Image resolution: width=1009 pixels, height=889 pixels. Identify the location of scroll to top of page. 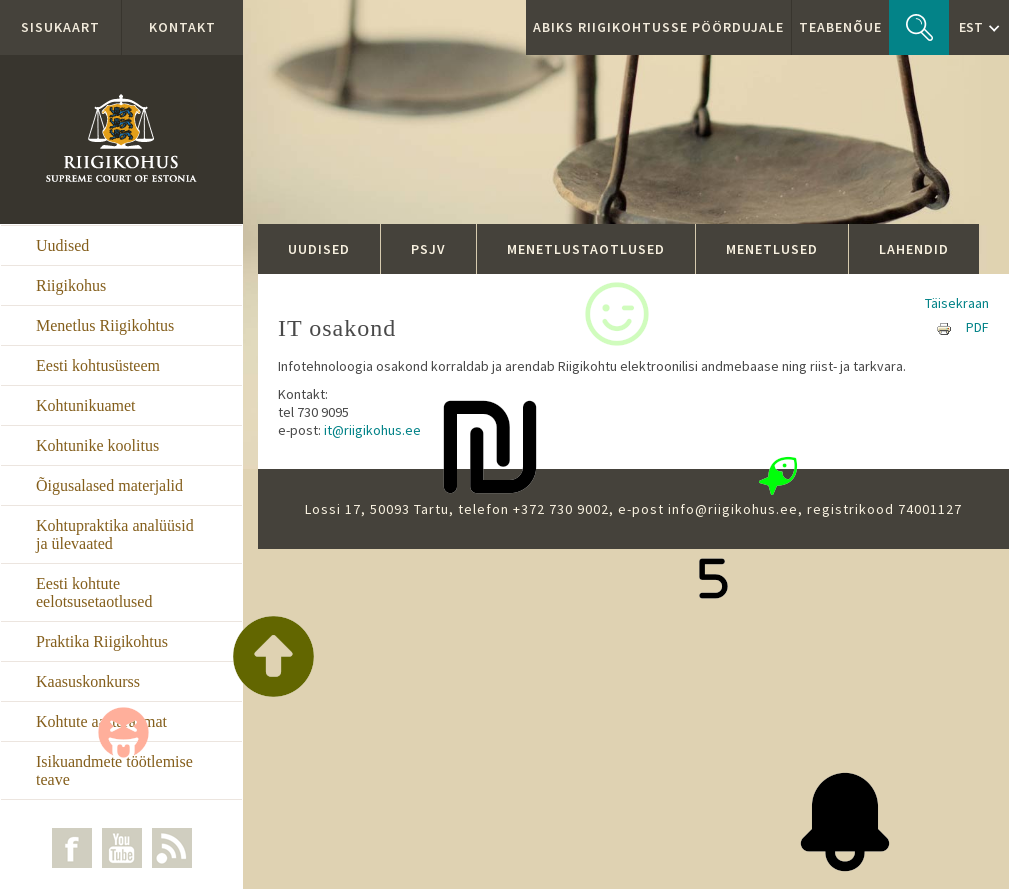
(273, 656).